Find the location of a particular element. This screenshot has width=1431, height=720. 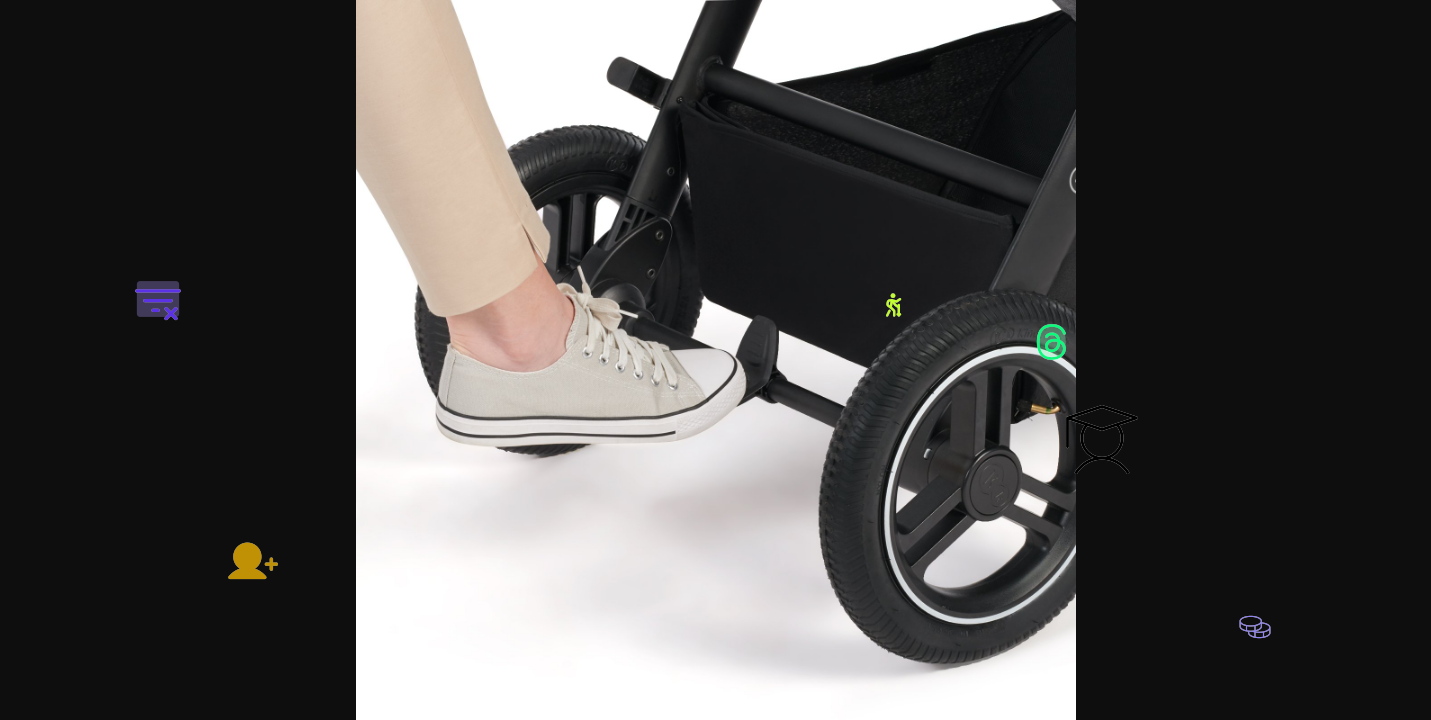

view student profile is located at coordinates (1102, 441).